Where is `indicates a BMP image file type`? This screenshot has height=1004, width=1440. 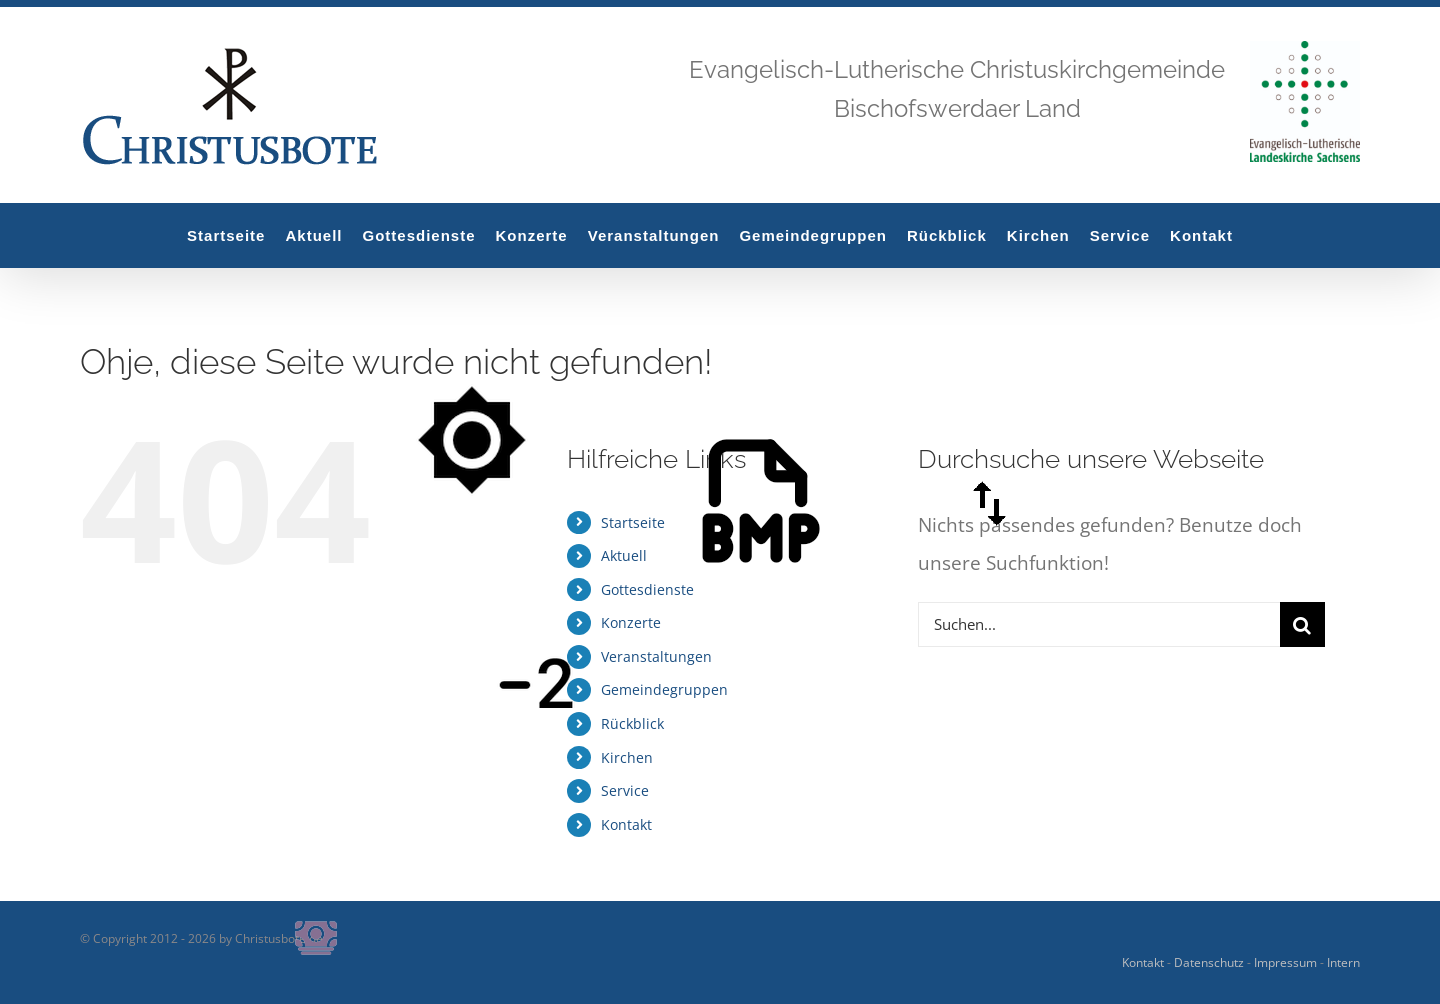 indicates a BMP image file type is located at coordinates (758, 501).